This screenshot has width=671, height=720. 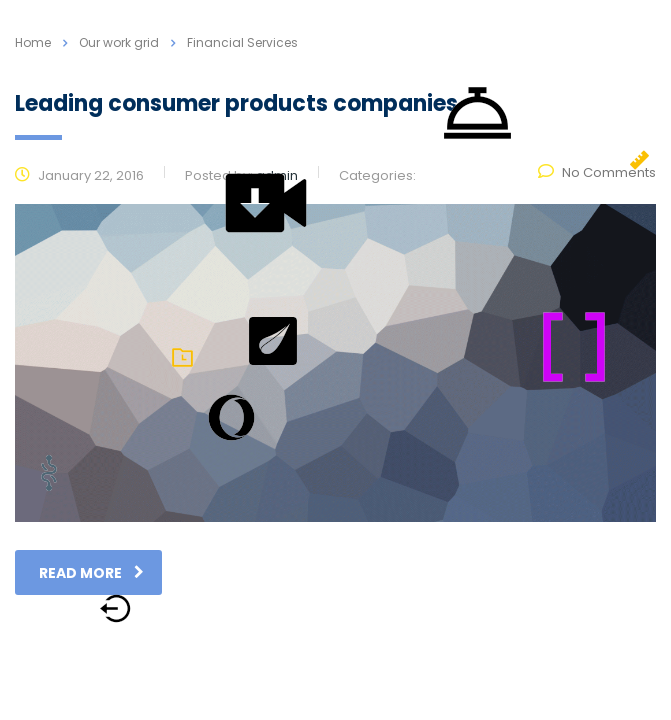 I want to click on view folder history or previous versions, so click(x=182, y=357).